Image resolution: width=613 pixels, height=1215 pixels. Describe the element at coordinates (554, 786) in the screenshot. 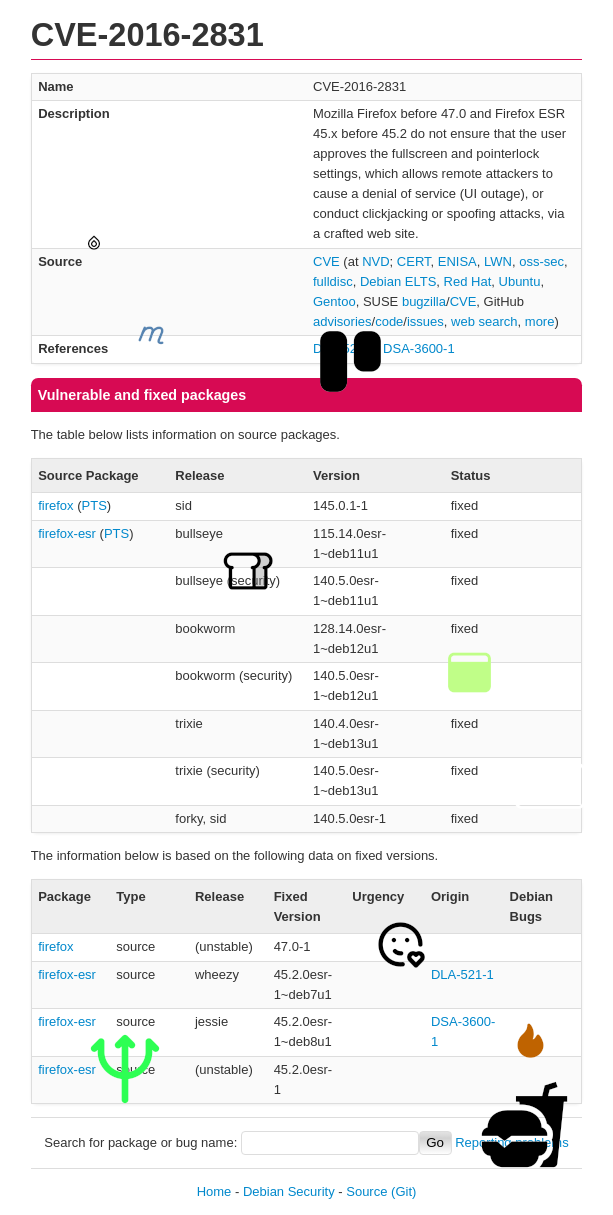

I see `indicates medium battery level` at that location.